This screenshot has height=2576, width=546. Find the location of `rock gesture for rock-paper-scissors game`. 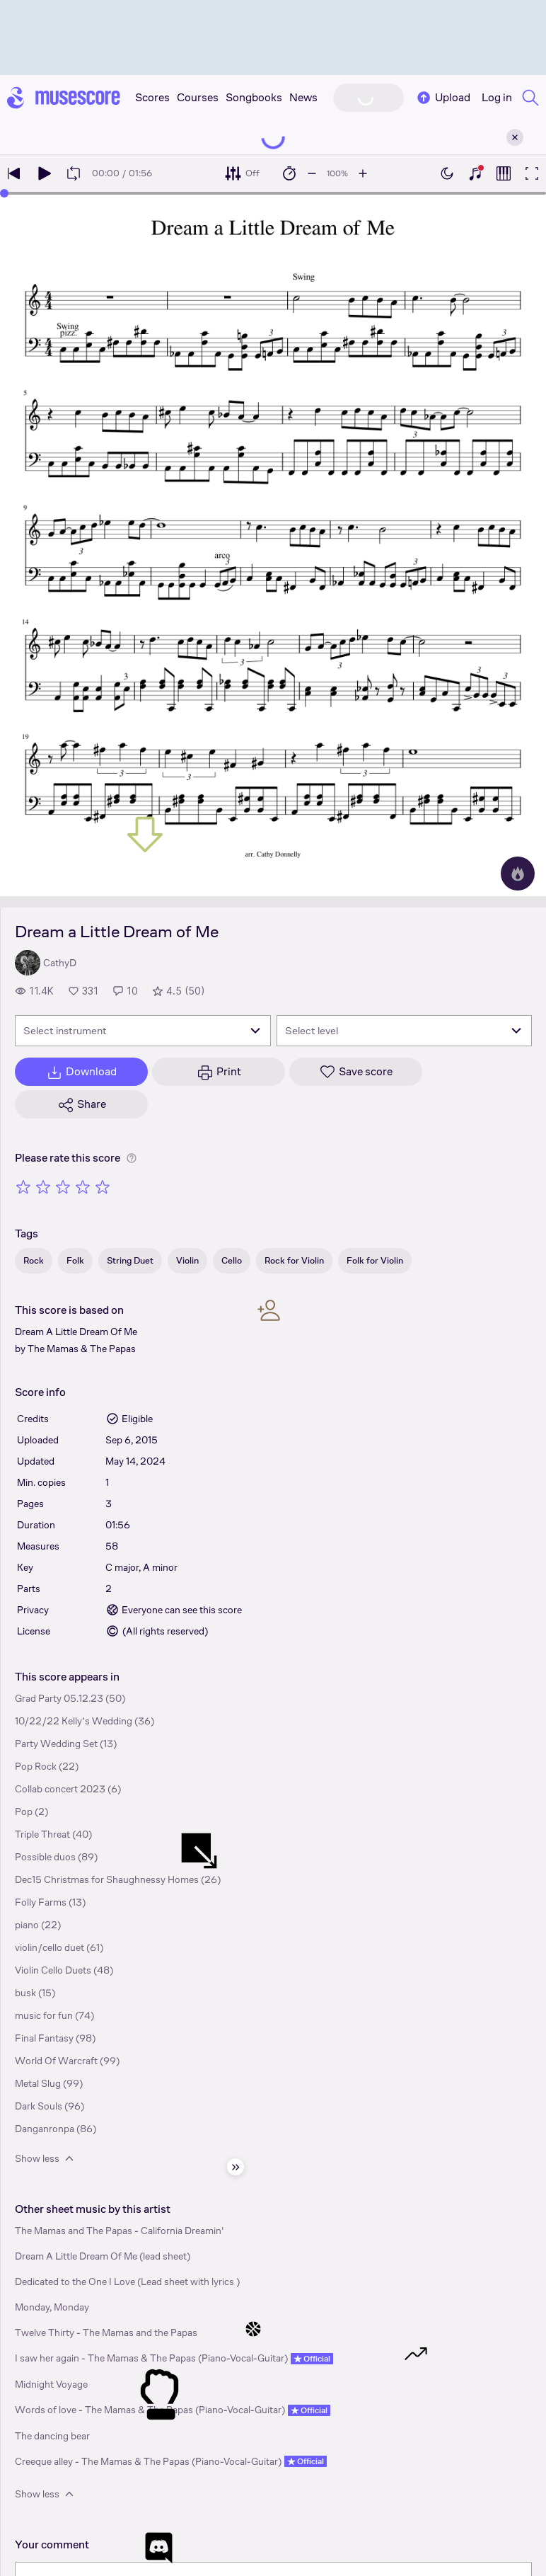

rock gesture for rock-paper-scissors game is located at coordinates (159, 2394).